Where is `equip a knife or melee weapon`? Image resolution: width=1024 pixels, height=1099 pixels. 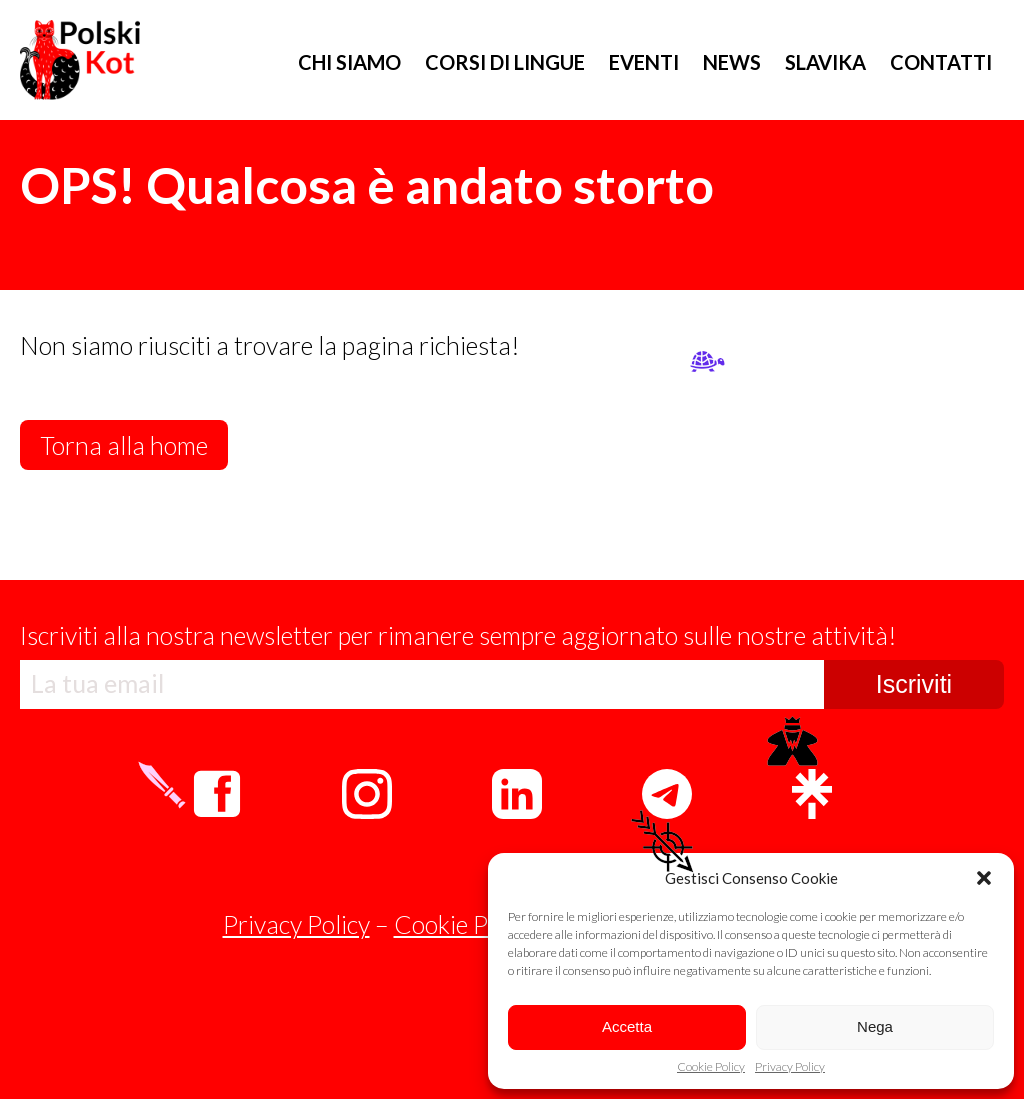 equip a knife or melee weapon is located at coordinates (162, 785).